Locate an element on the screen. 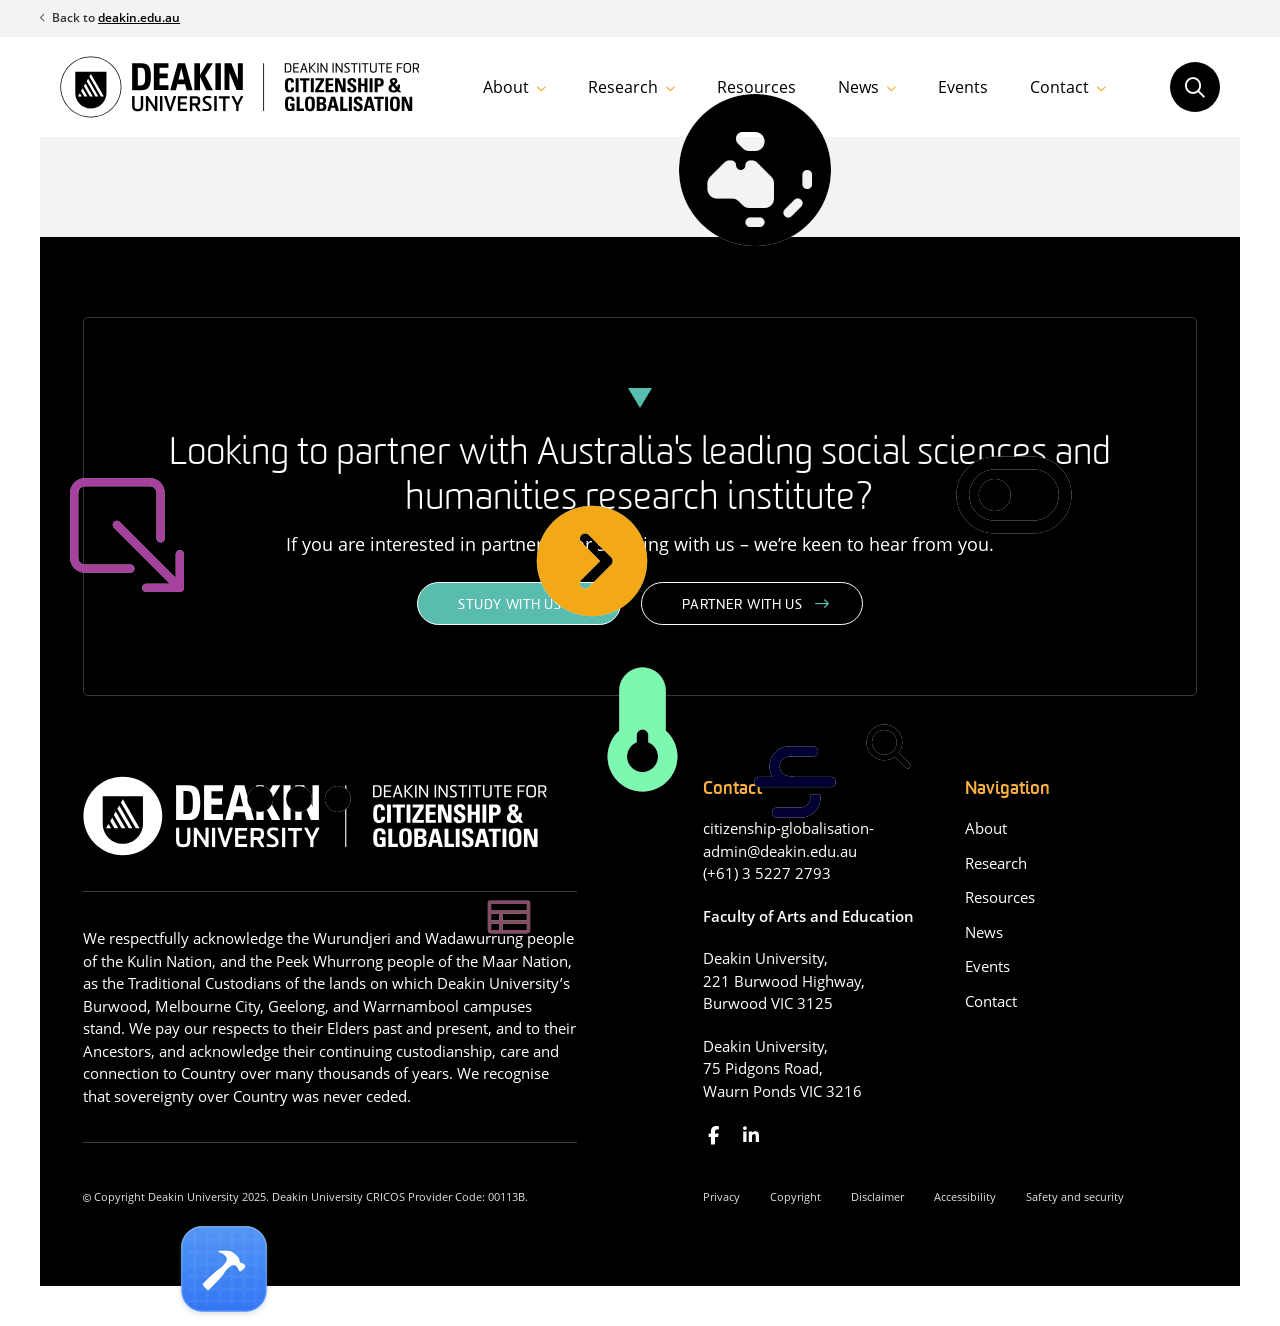 The image size is (1280, 1326). open developer tools or IDE is located at coordinates (224, 1269).